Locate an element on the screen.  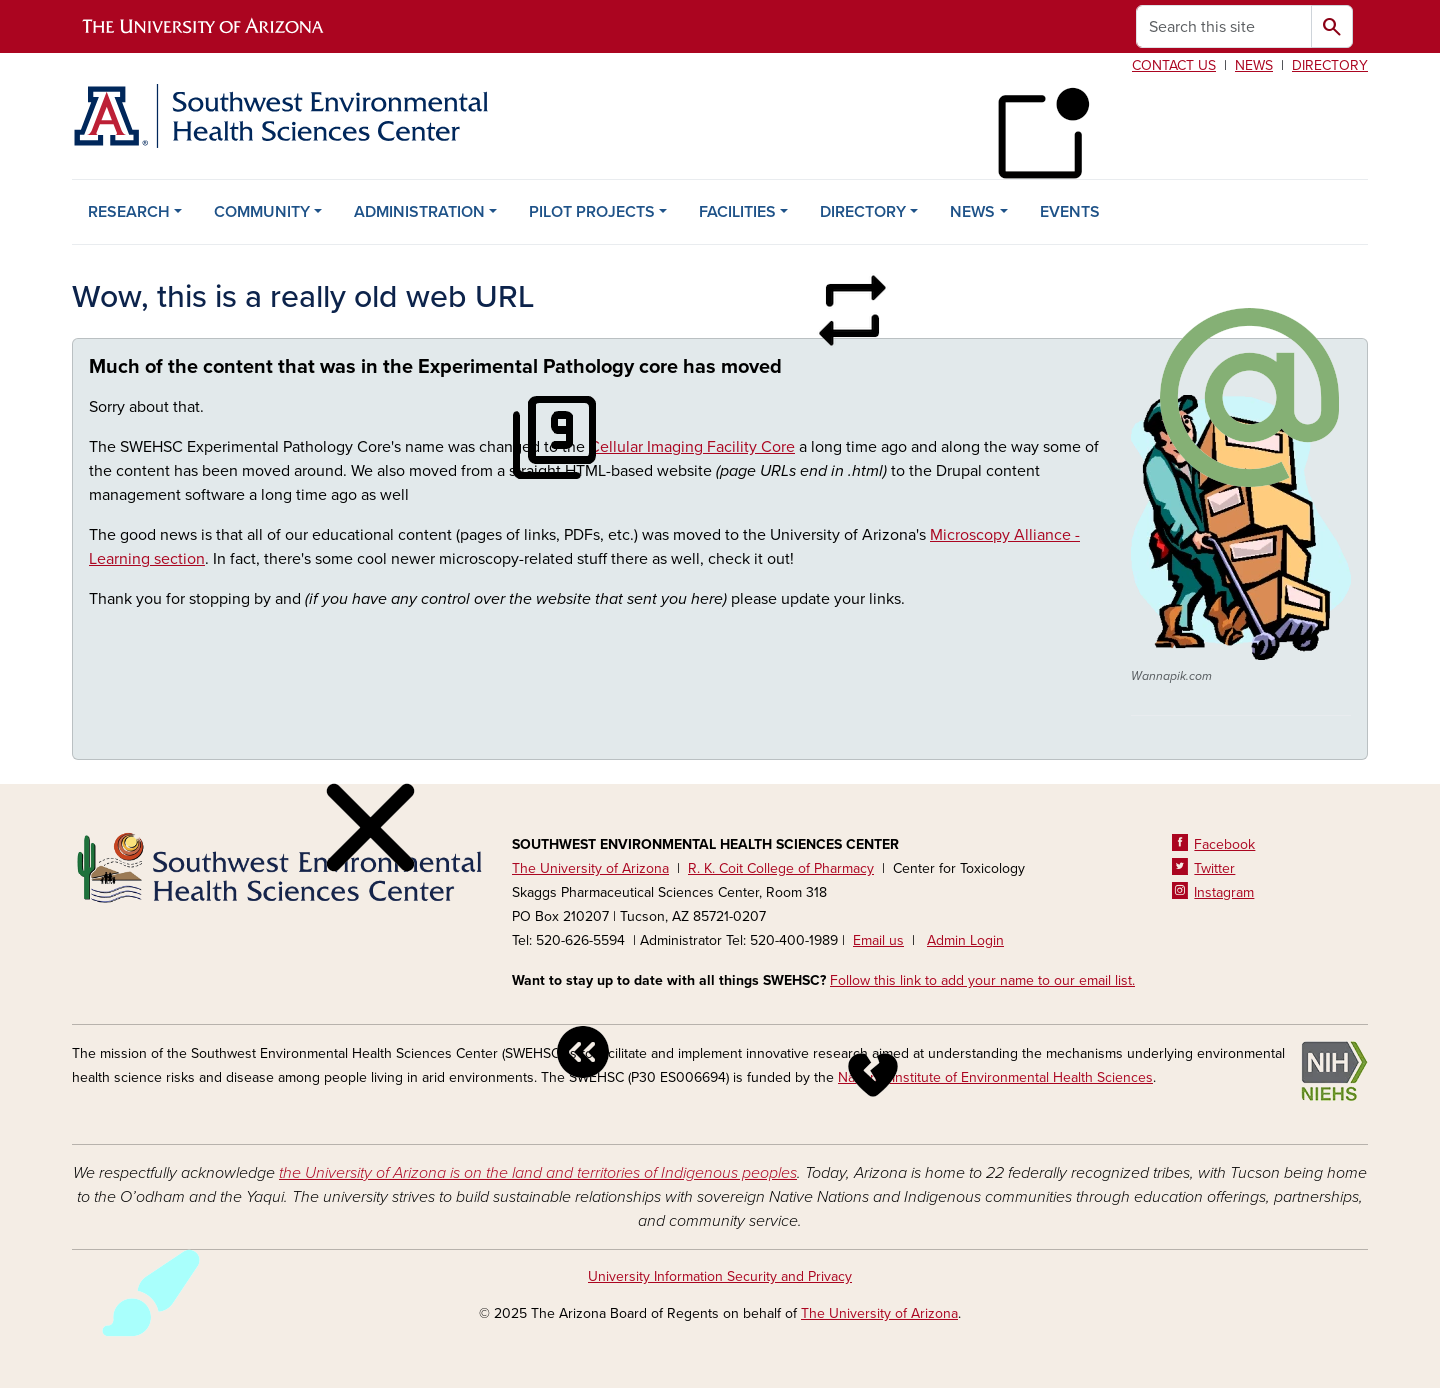
enable repeat mode for media playback is located at coordinates (852, 310).